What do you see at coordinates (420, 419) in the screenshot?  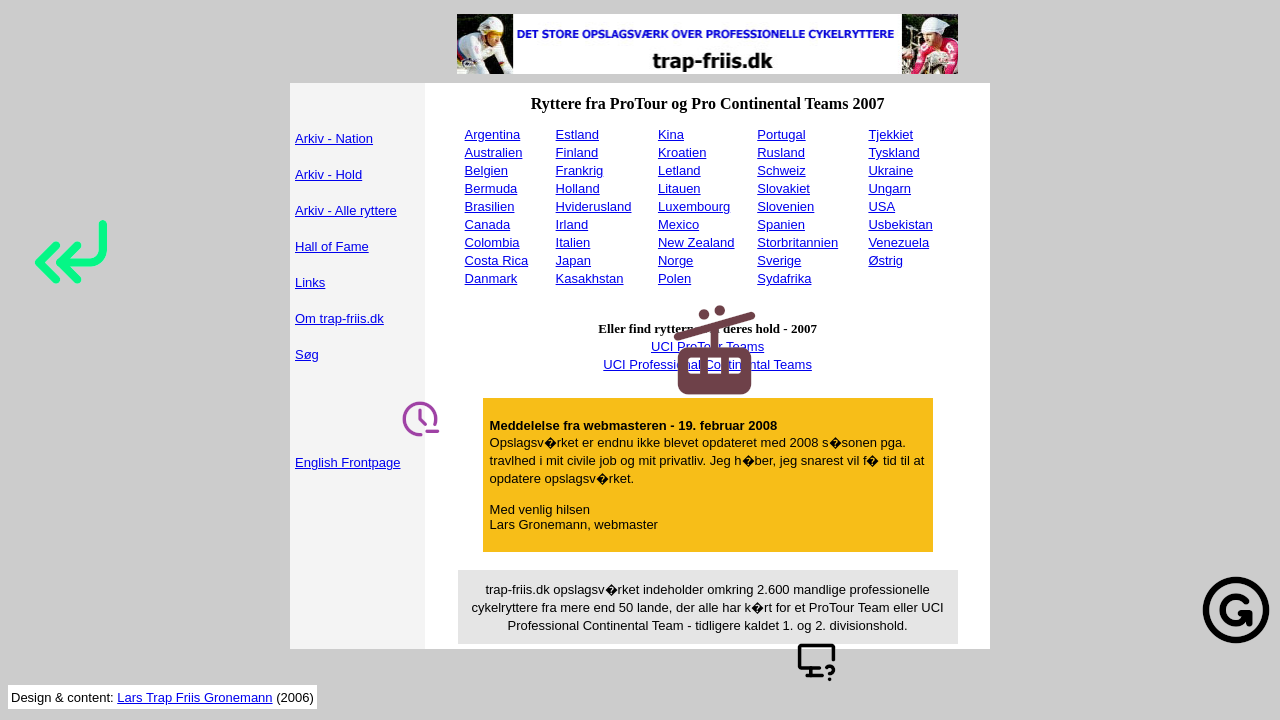 I see `remove time or reduce duration` at bounding box center [420, 419].